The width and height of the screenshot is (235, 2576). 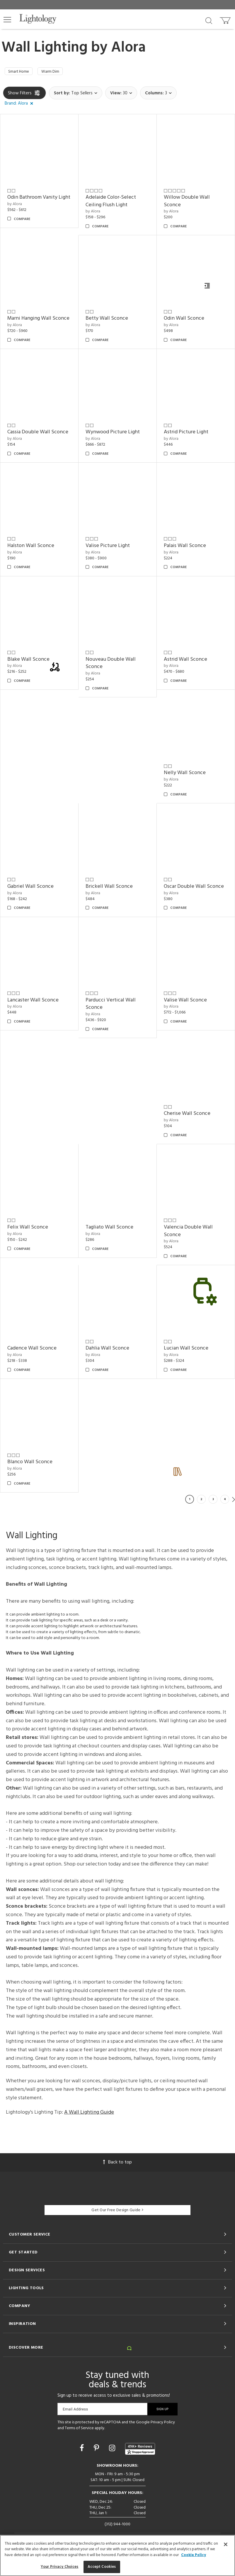 I want to click on select electric scooter as transportation mode, so click(x=55, y=667).